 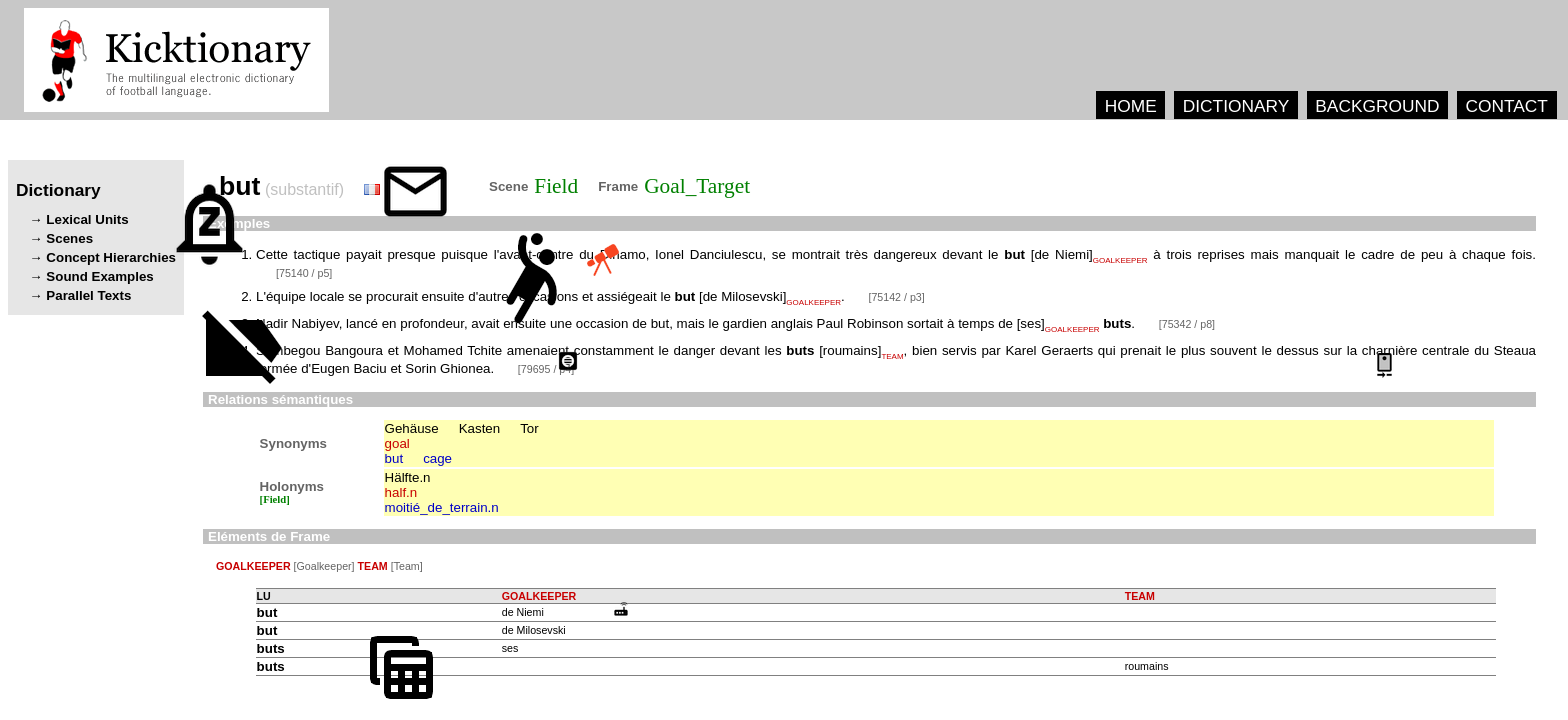 What do you see at coordinates (603, 260) in the screenshot?
I see `explore or discover new content` at bounding box center [603, 260].